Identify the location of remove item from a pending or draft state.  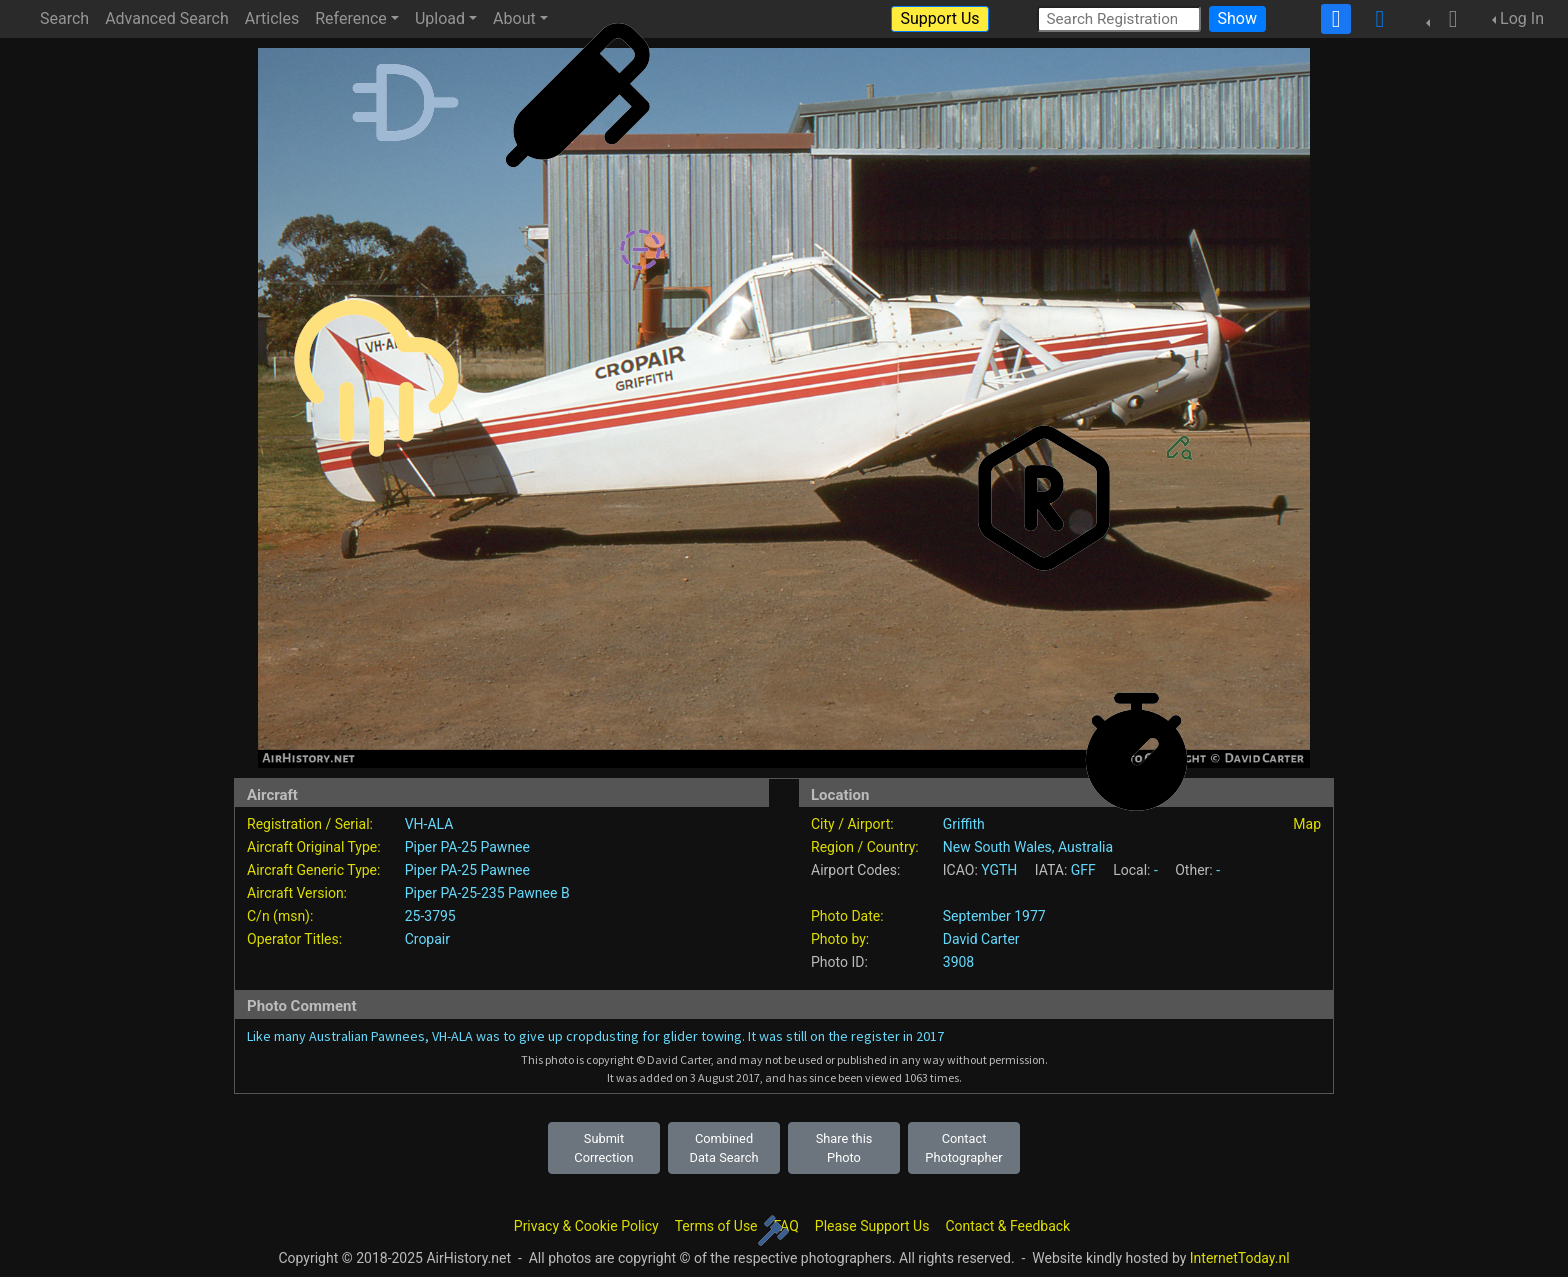
(640, 249).